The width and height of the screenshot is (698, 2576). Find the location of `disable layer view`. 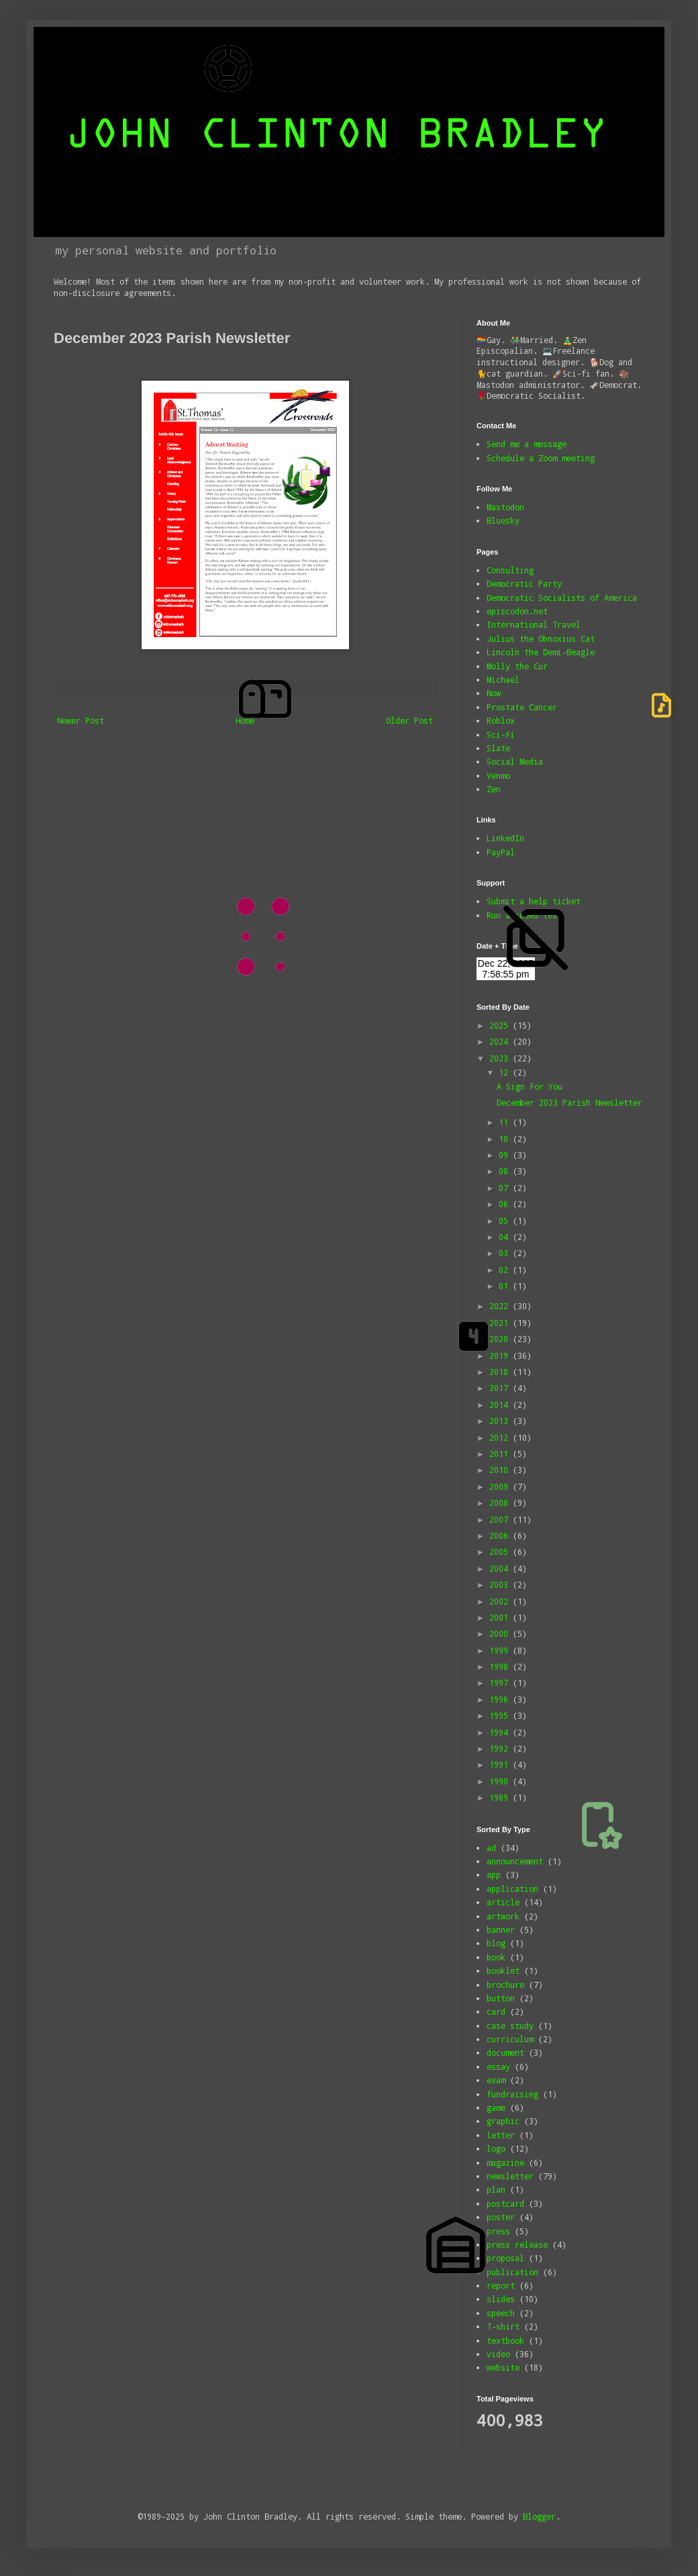

disable layer view is located at coordinates (536, 938).